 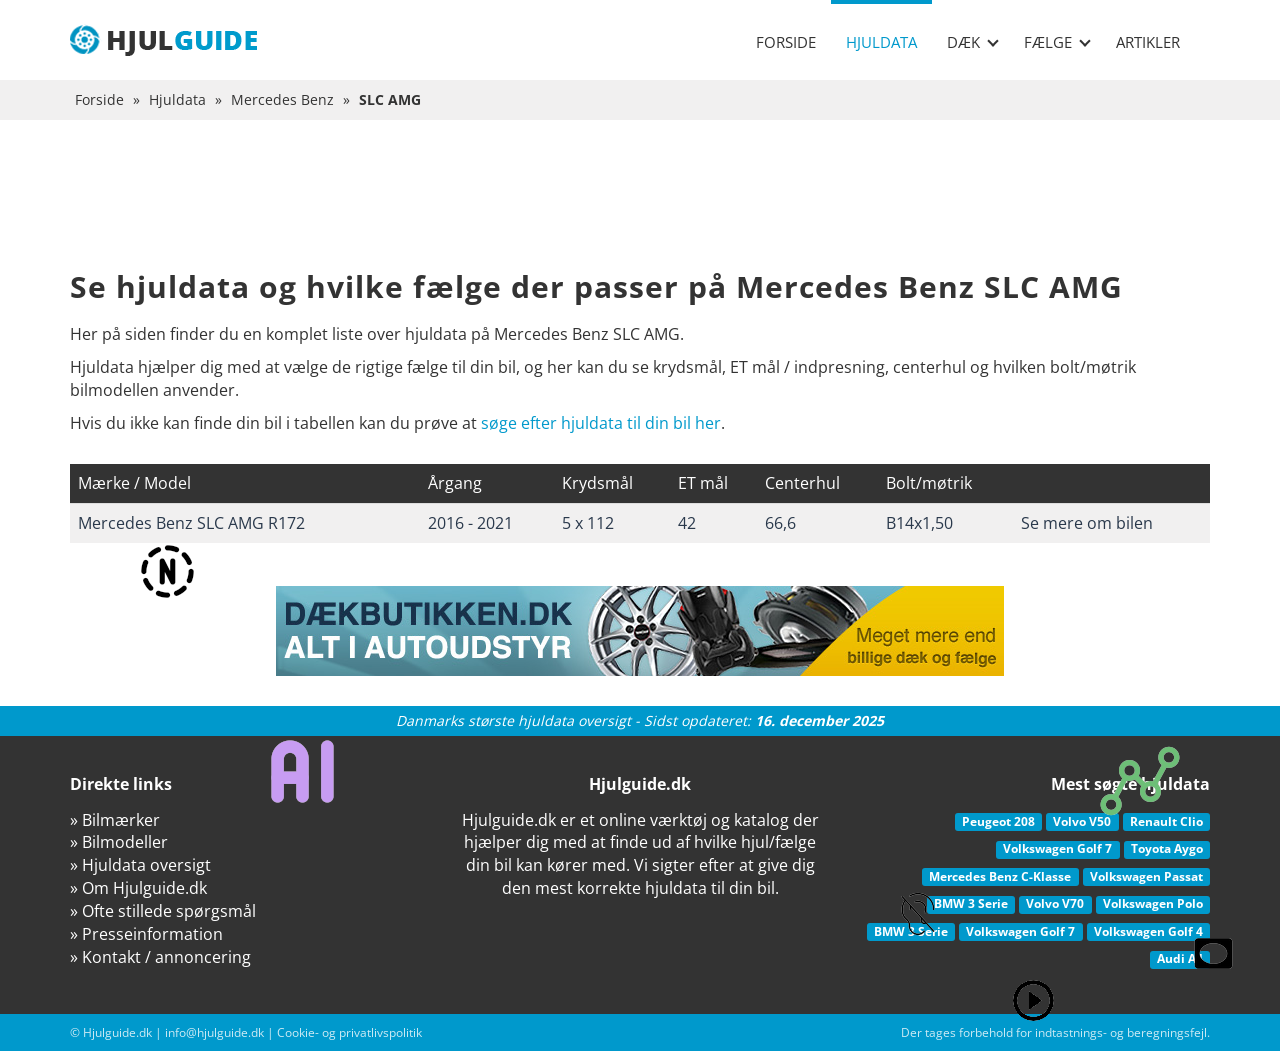 I want to click on mute or disable audio listening, so click(x=918, y=914).